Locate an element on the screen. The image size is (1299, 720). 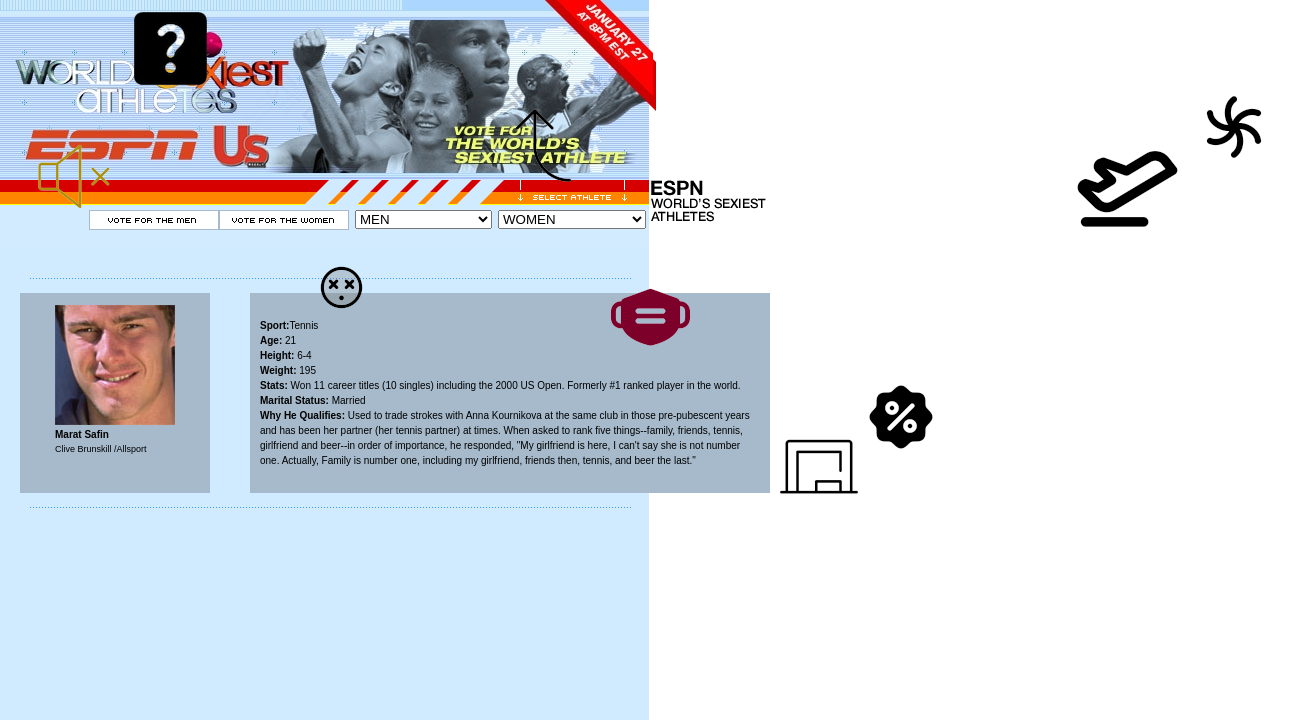
access help center or support resources is located at coordinates (170, 48).